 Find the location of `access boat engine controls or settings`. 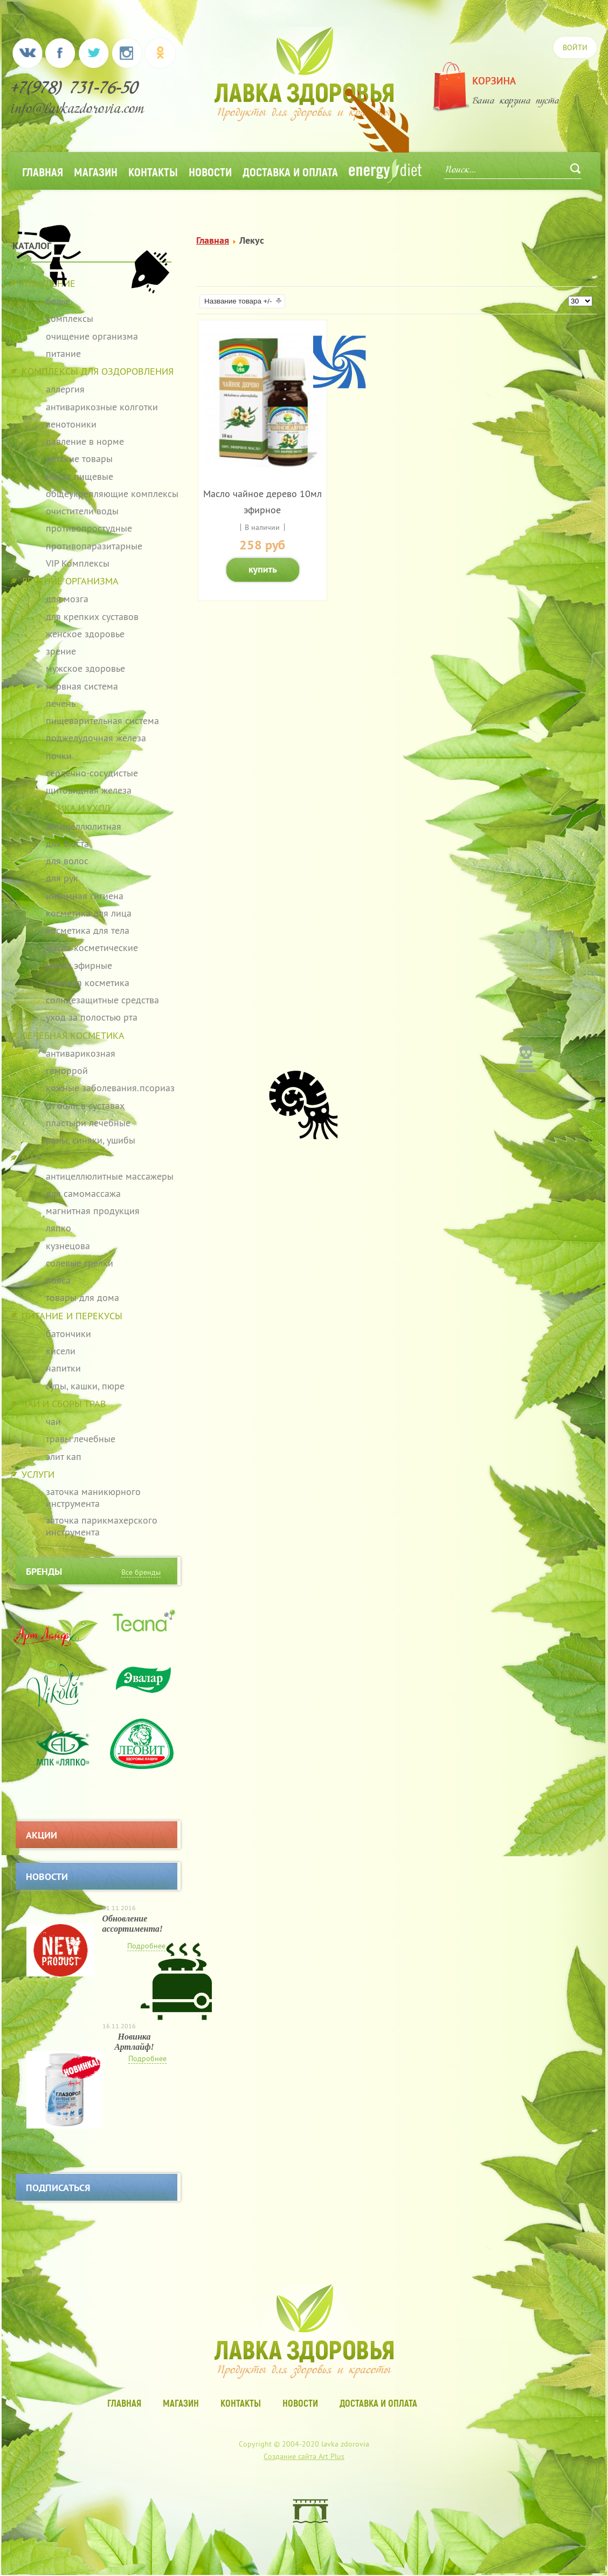

access boat engine controls or settings is located at coordinates (49, 256).